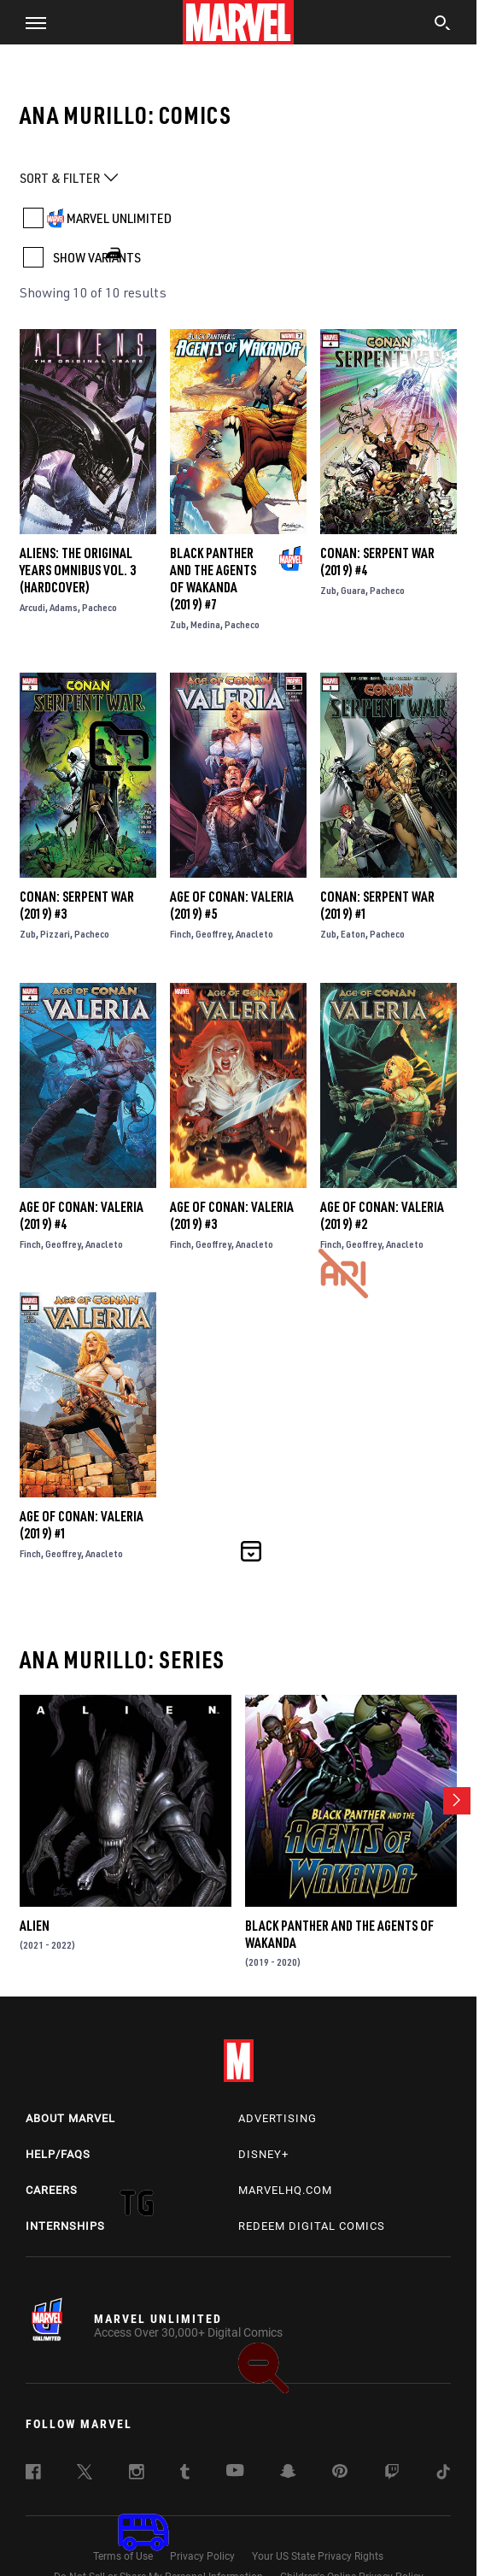 Image resolution: width=485 pixels, height=2576 pixels. I want to click on api connection disabled or unavailable, so click(343, 1273).